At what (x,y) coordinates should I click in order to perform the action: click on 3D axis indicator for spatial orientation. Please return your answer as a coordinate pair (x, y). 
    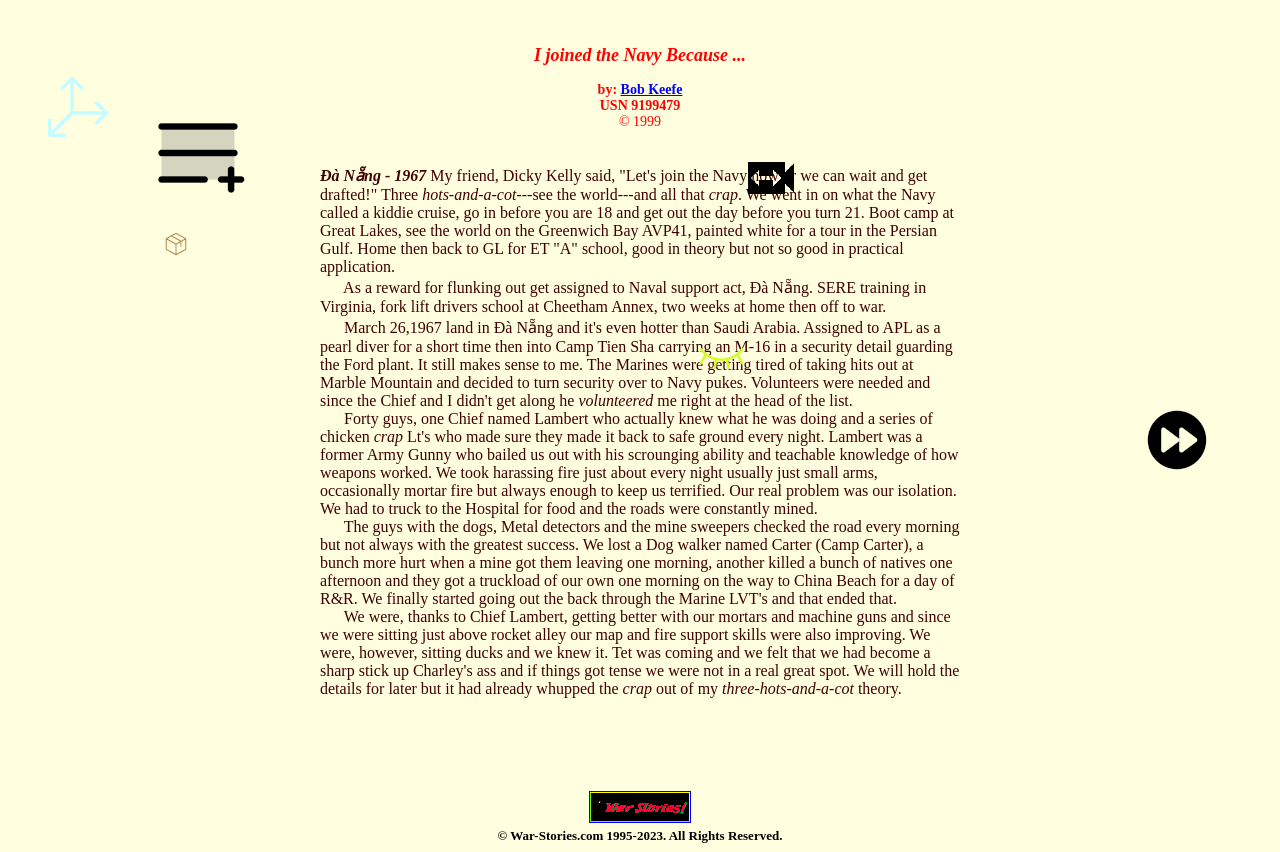
    Looking at the image, I should click on (74, 110).